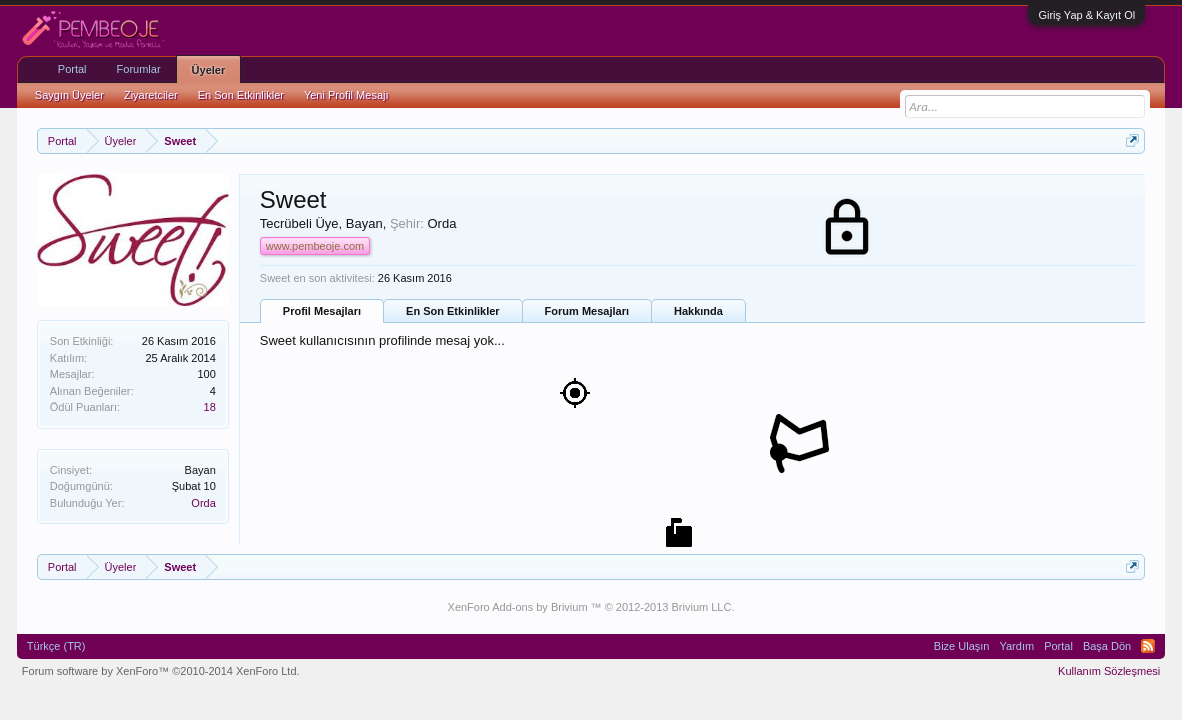 This screenshot has height=720, width=1182. Describe the element at coordinates (679, 534) in the screenshot. I see `indicates unread mail in your mailbox` at that location.